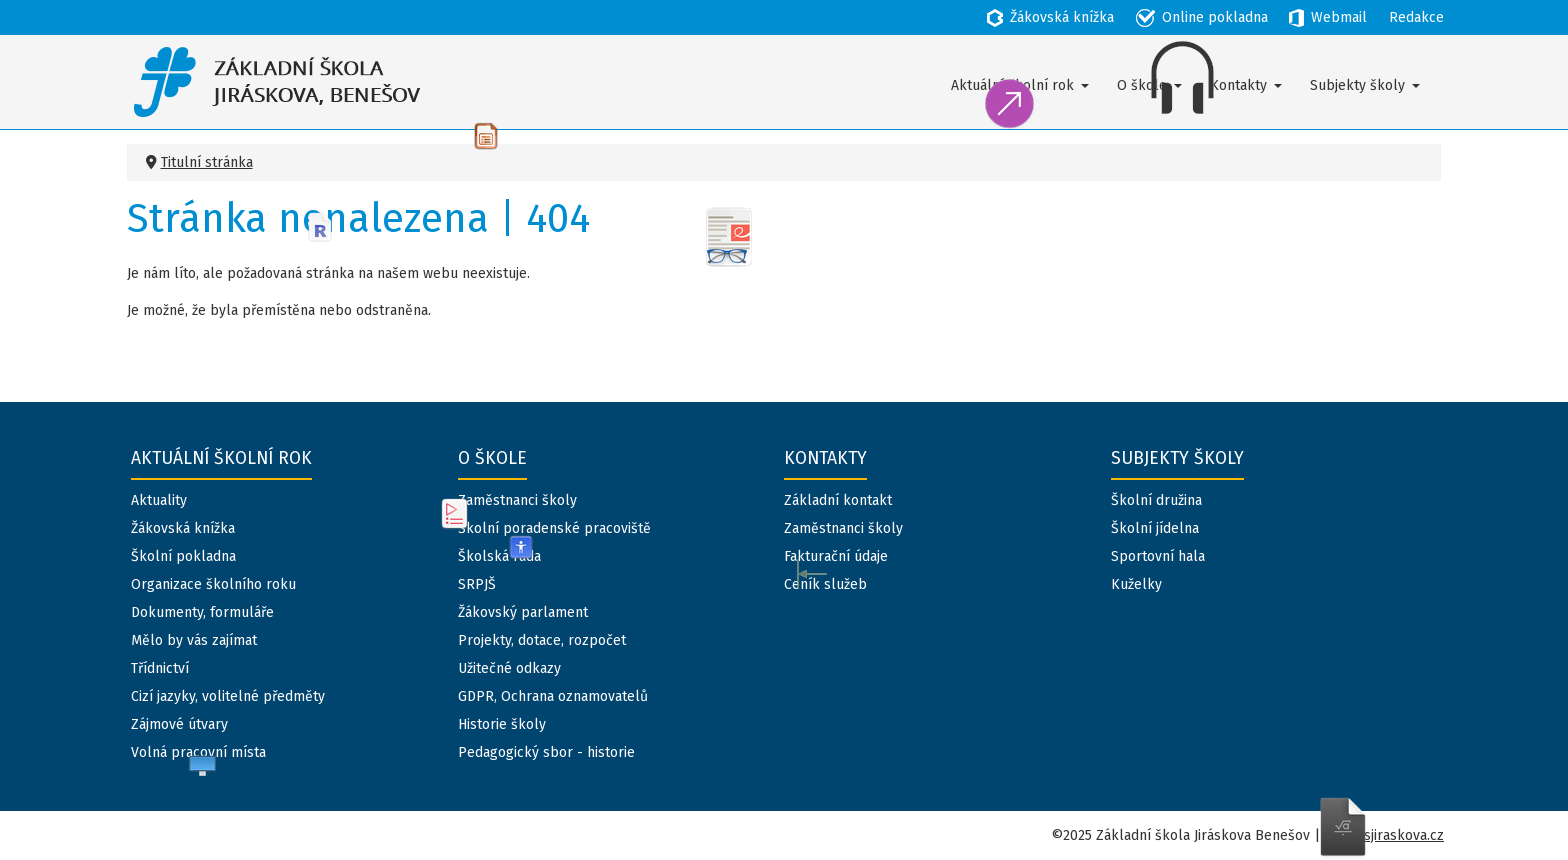 The height and width of the screenshot is (860, 1568). Describe the element at coordinates (812, 574) in the screenshot. I see `go to the first item in a list or sequence` at that location.